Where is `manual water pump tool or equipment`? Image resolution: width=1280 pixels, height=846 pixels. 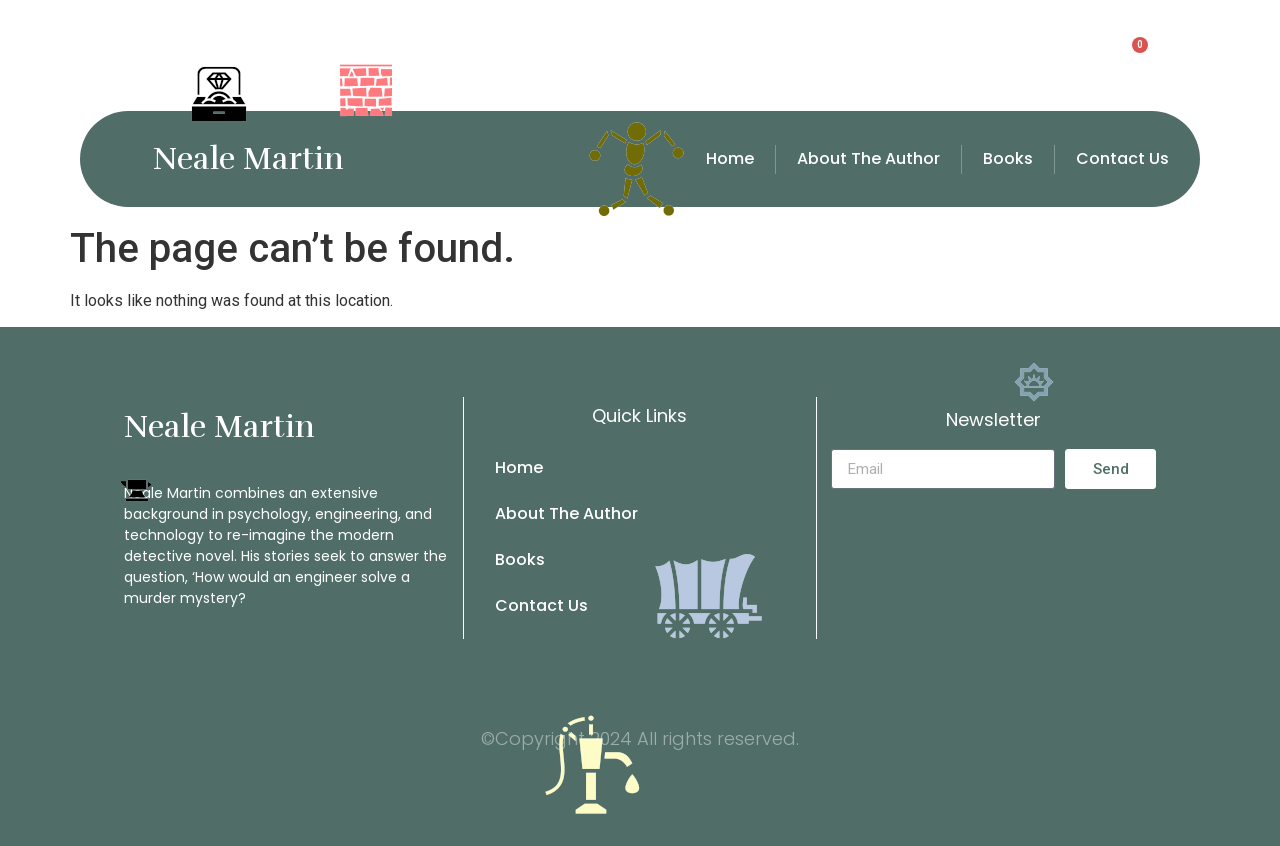
manual water pump tool or equipment is located at coordinates (591, 764).